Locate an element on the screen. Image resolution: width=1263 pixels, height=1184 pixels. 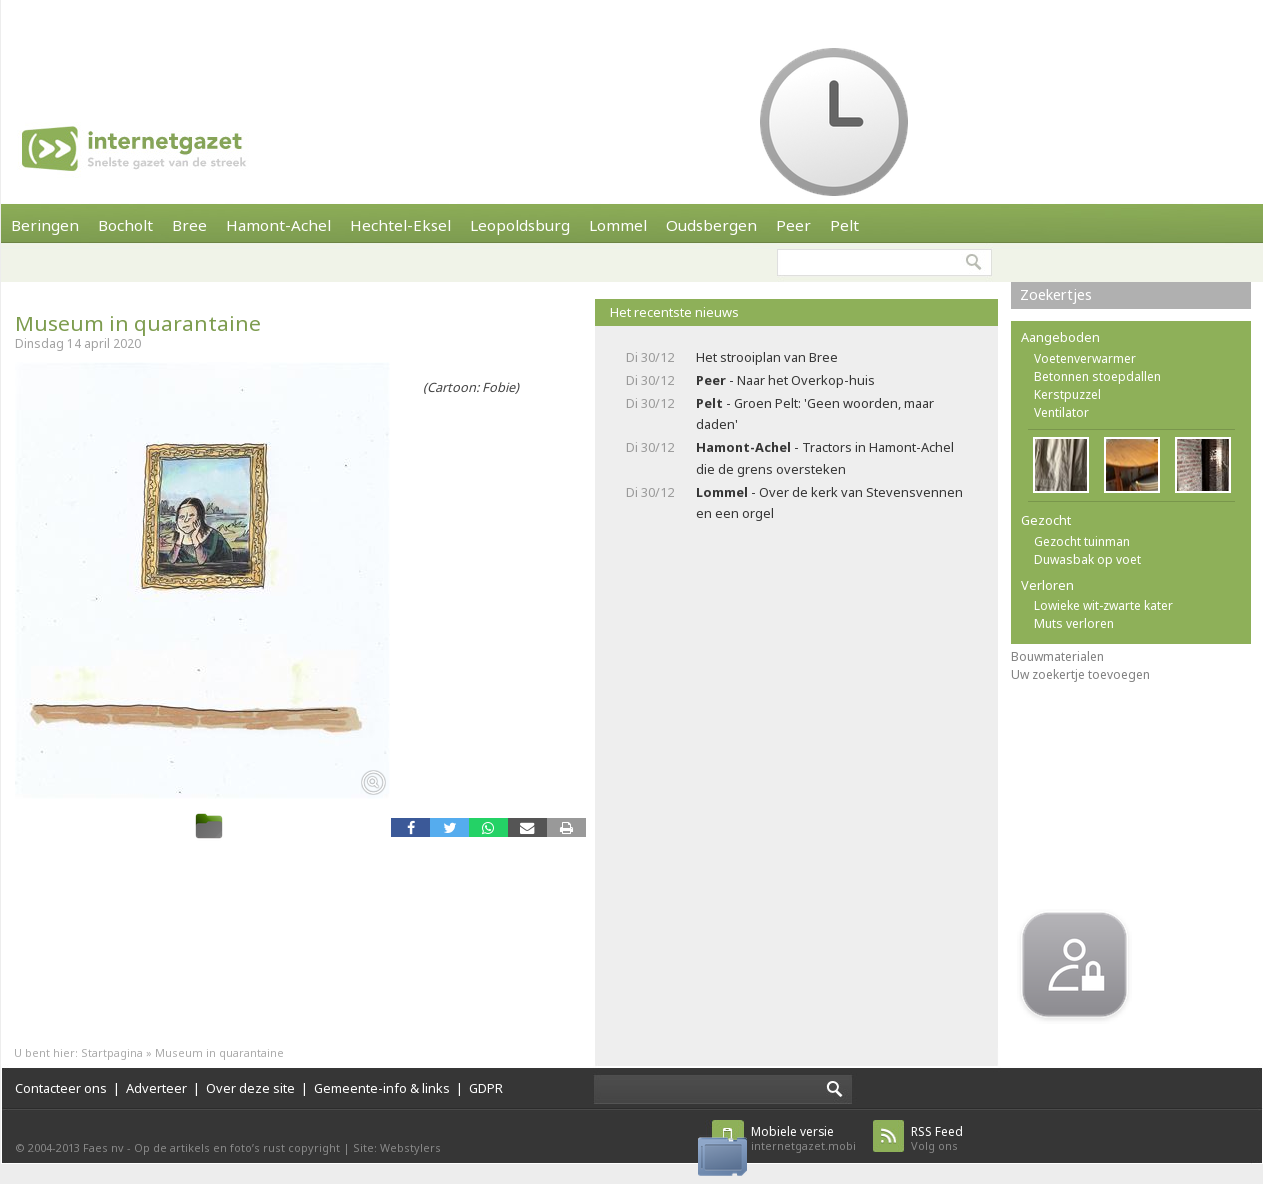
save the current file or document is located at coordinates (722, 1157).